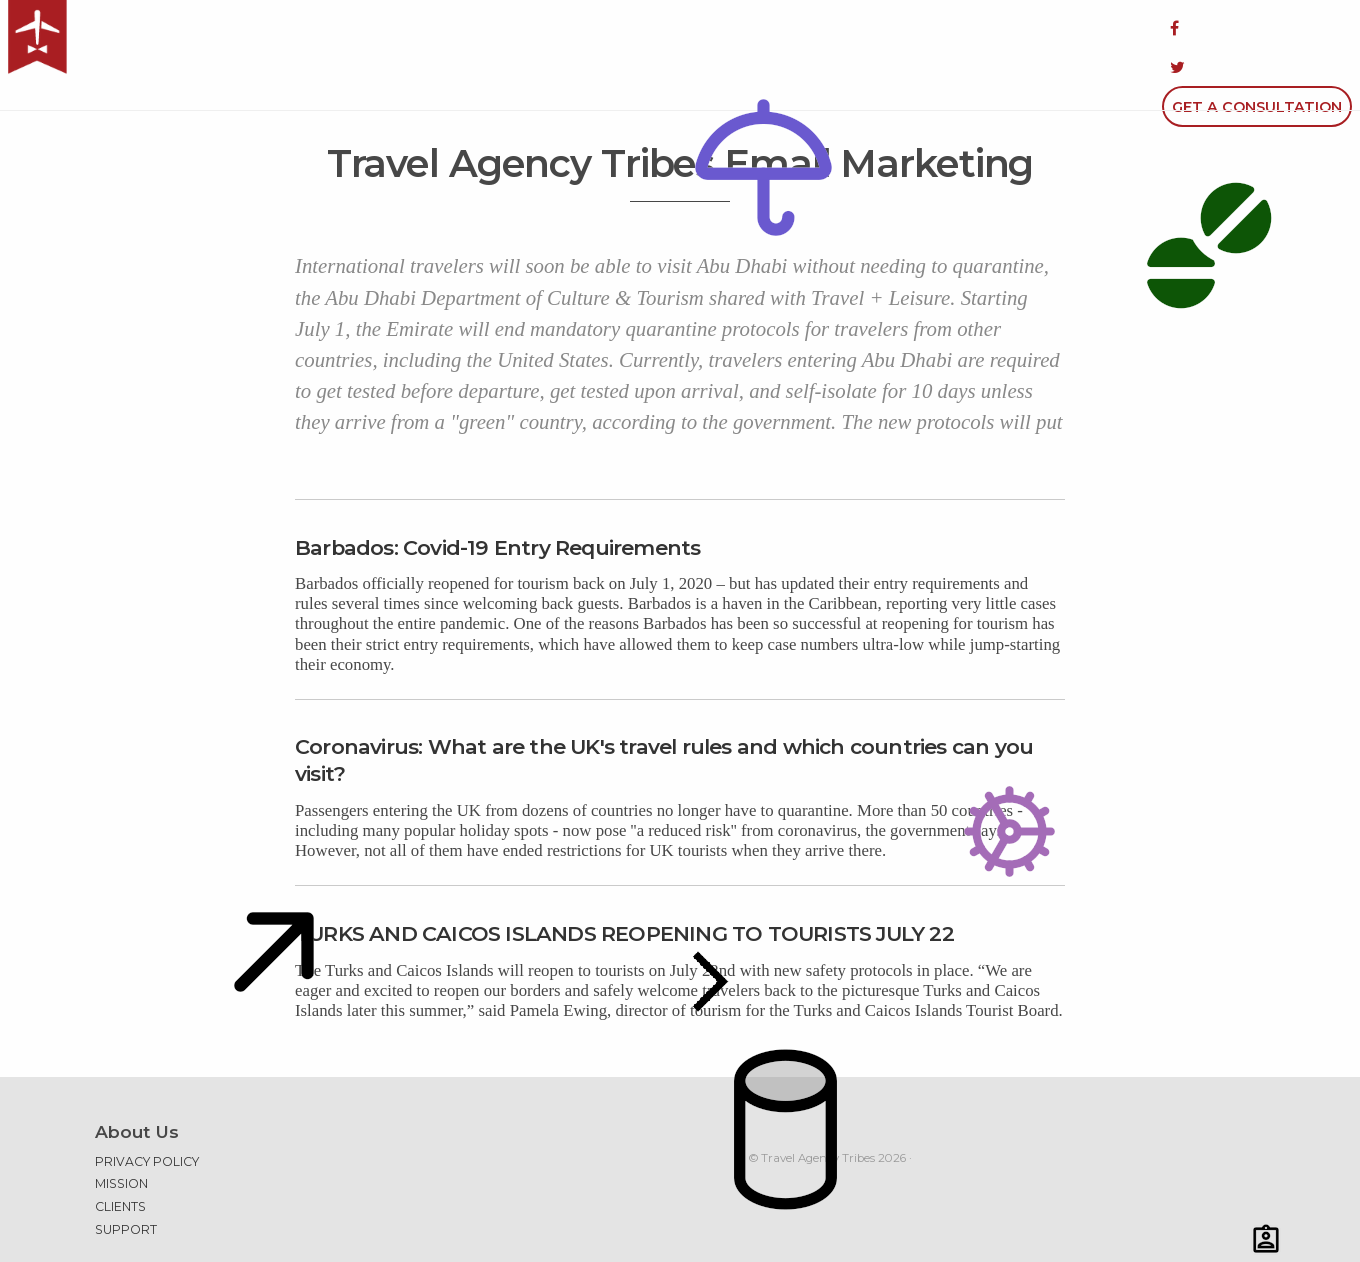 Image resolution: width=1360 pixels, height=1262 pixels. I want to click on database or data storage, so click(785, 1129).